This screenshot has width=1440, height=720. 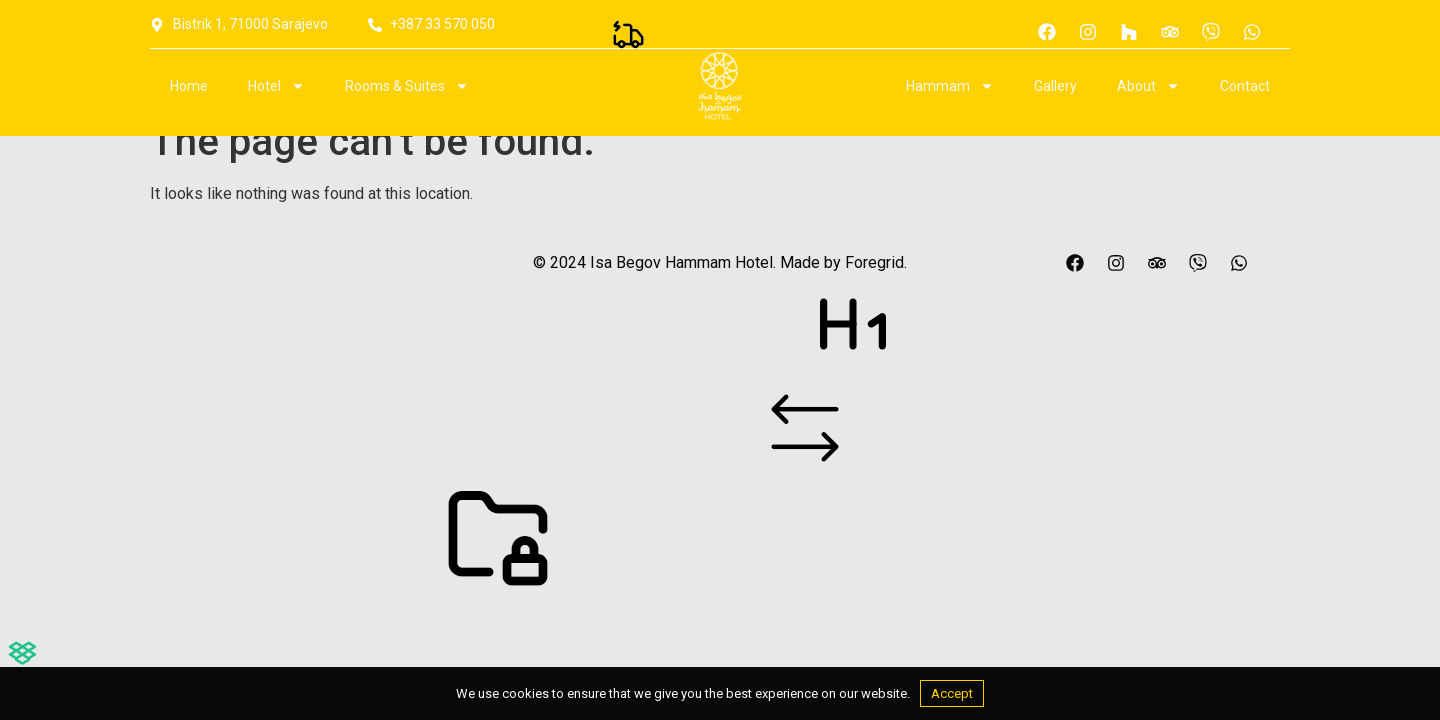 What do you see at coordinates (853, 324) in the screenshot?
I see `format text as a level 1 heading` at bounding box center [853, 324].